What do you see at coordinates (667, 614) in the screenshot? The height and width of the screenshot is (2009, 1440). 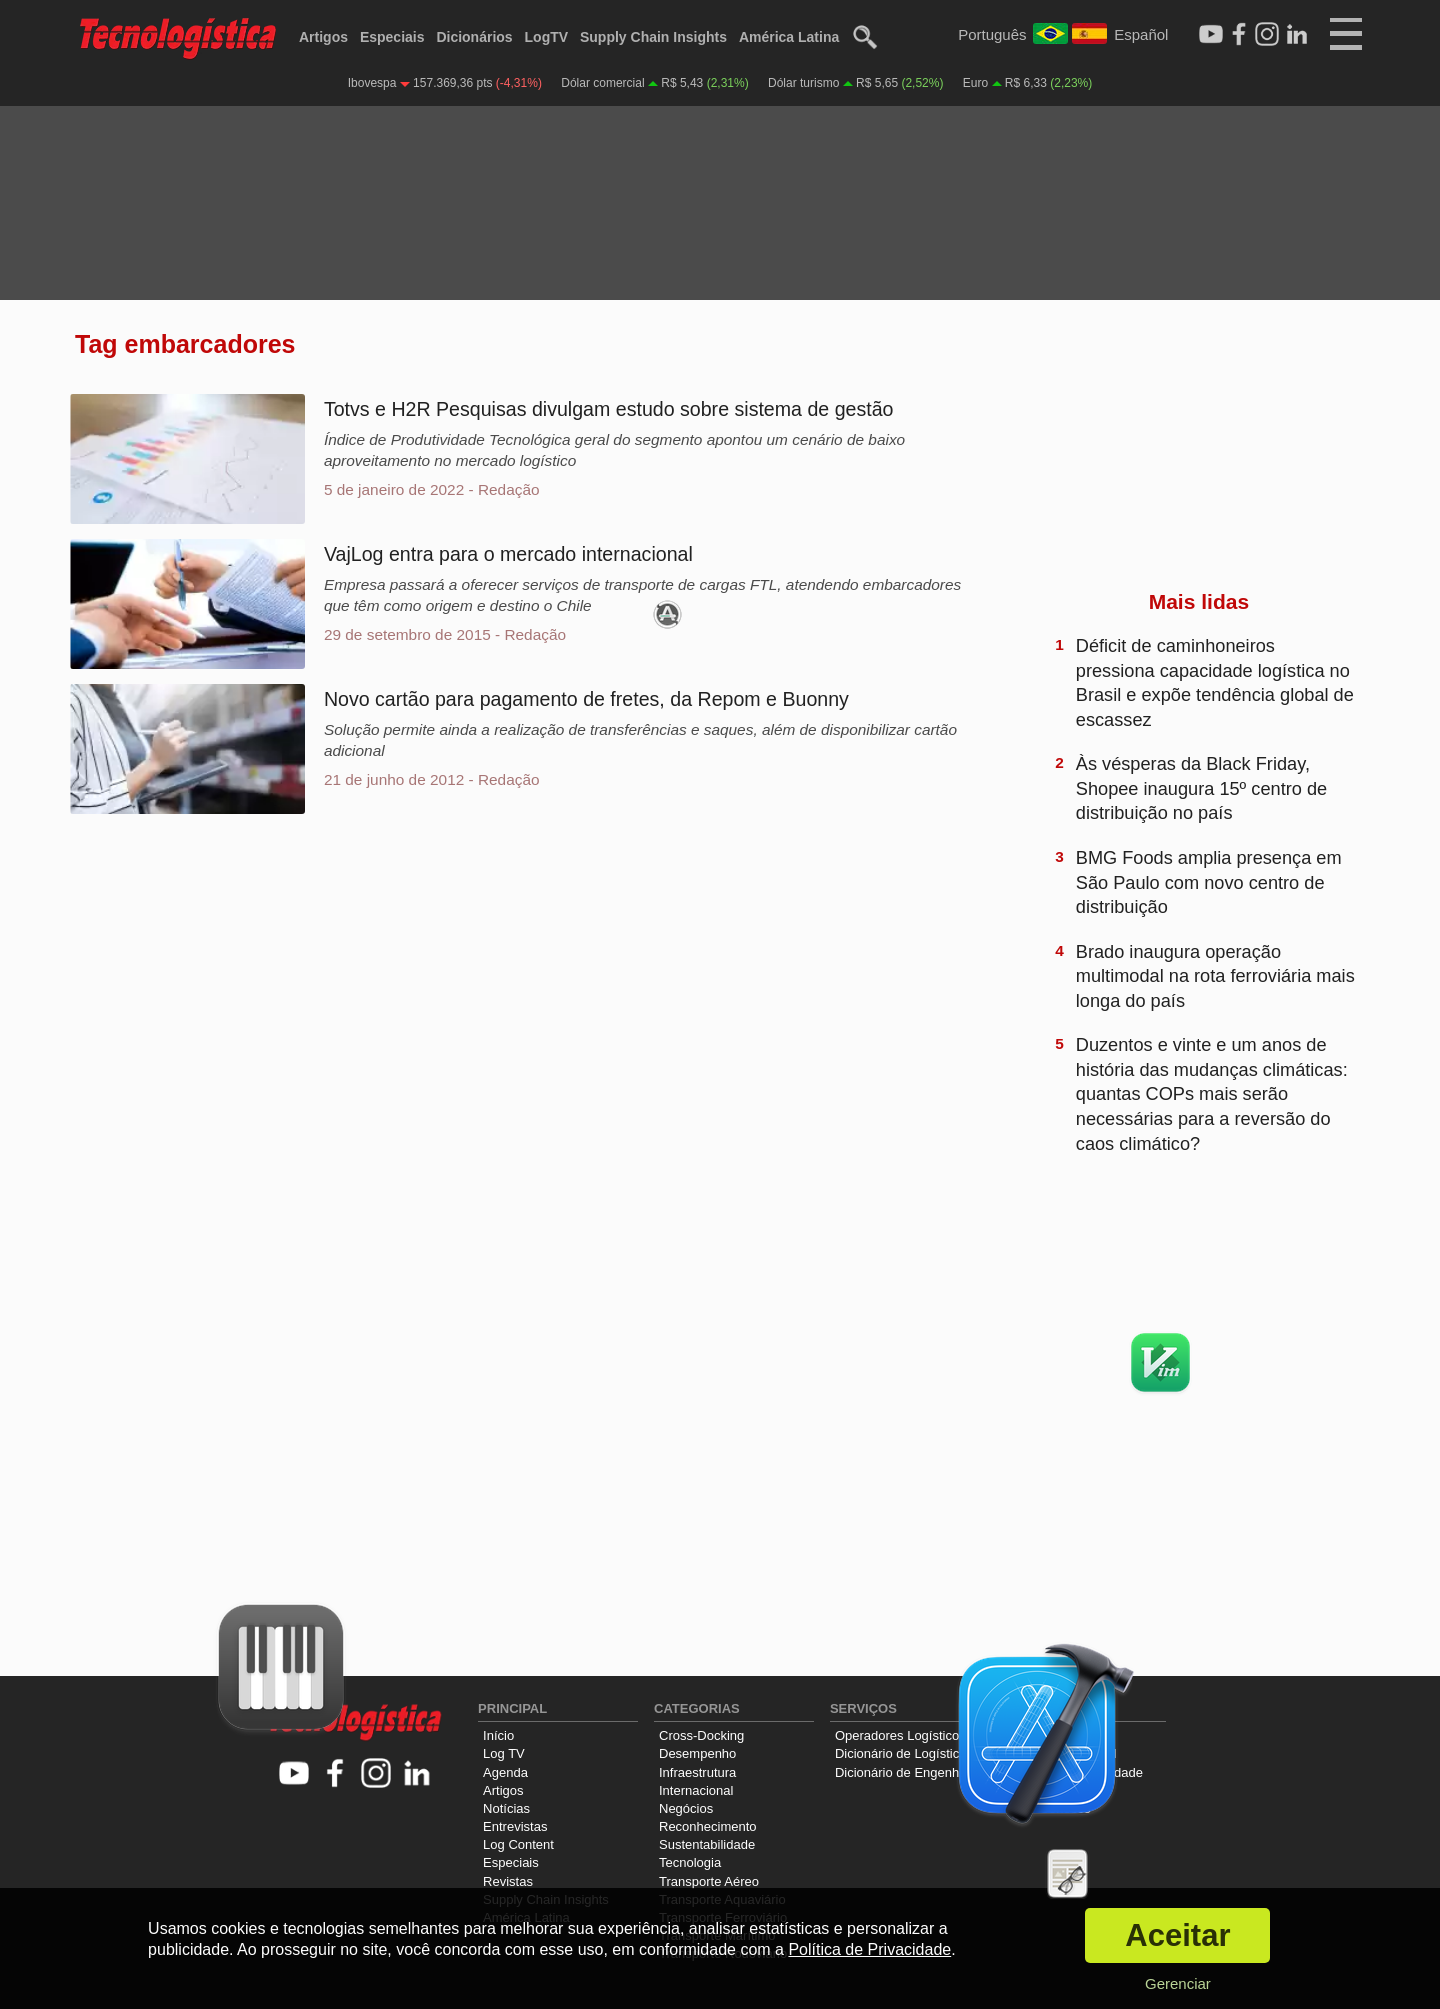 I see `open the software updater application` at bounding box center [667, 614].